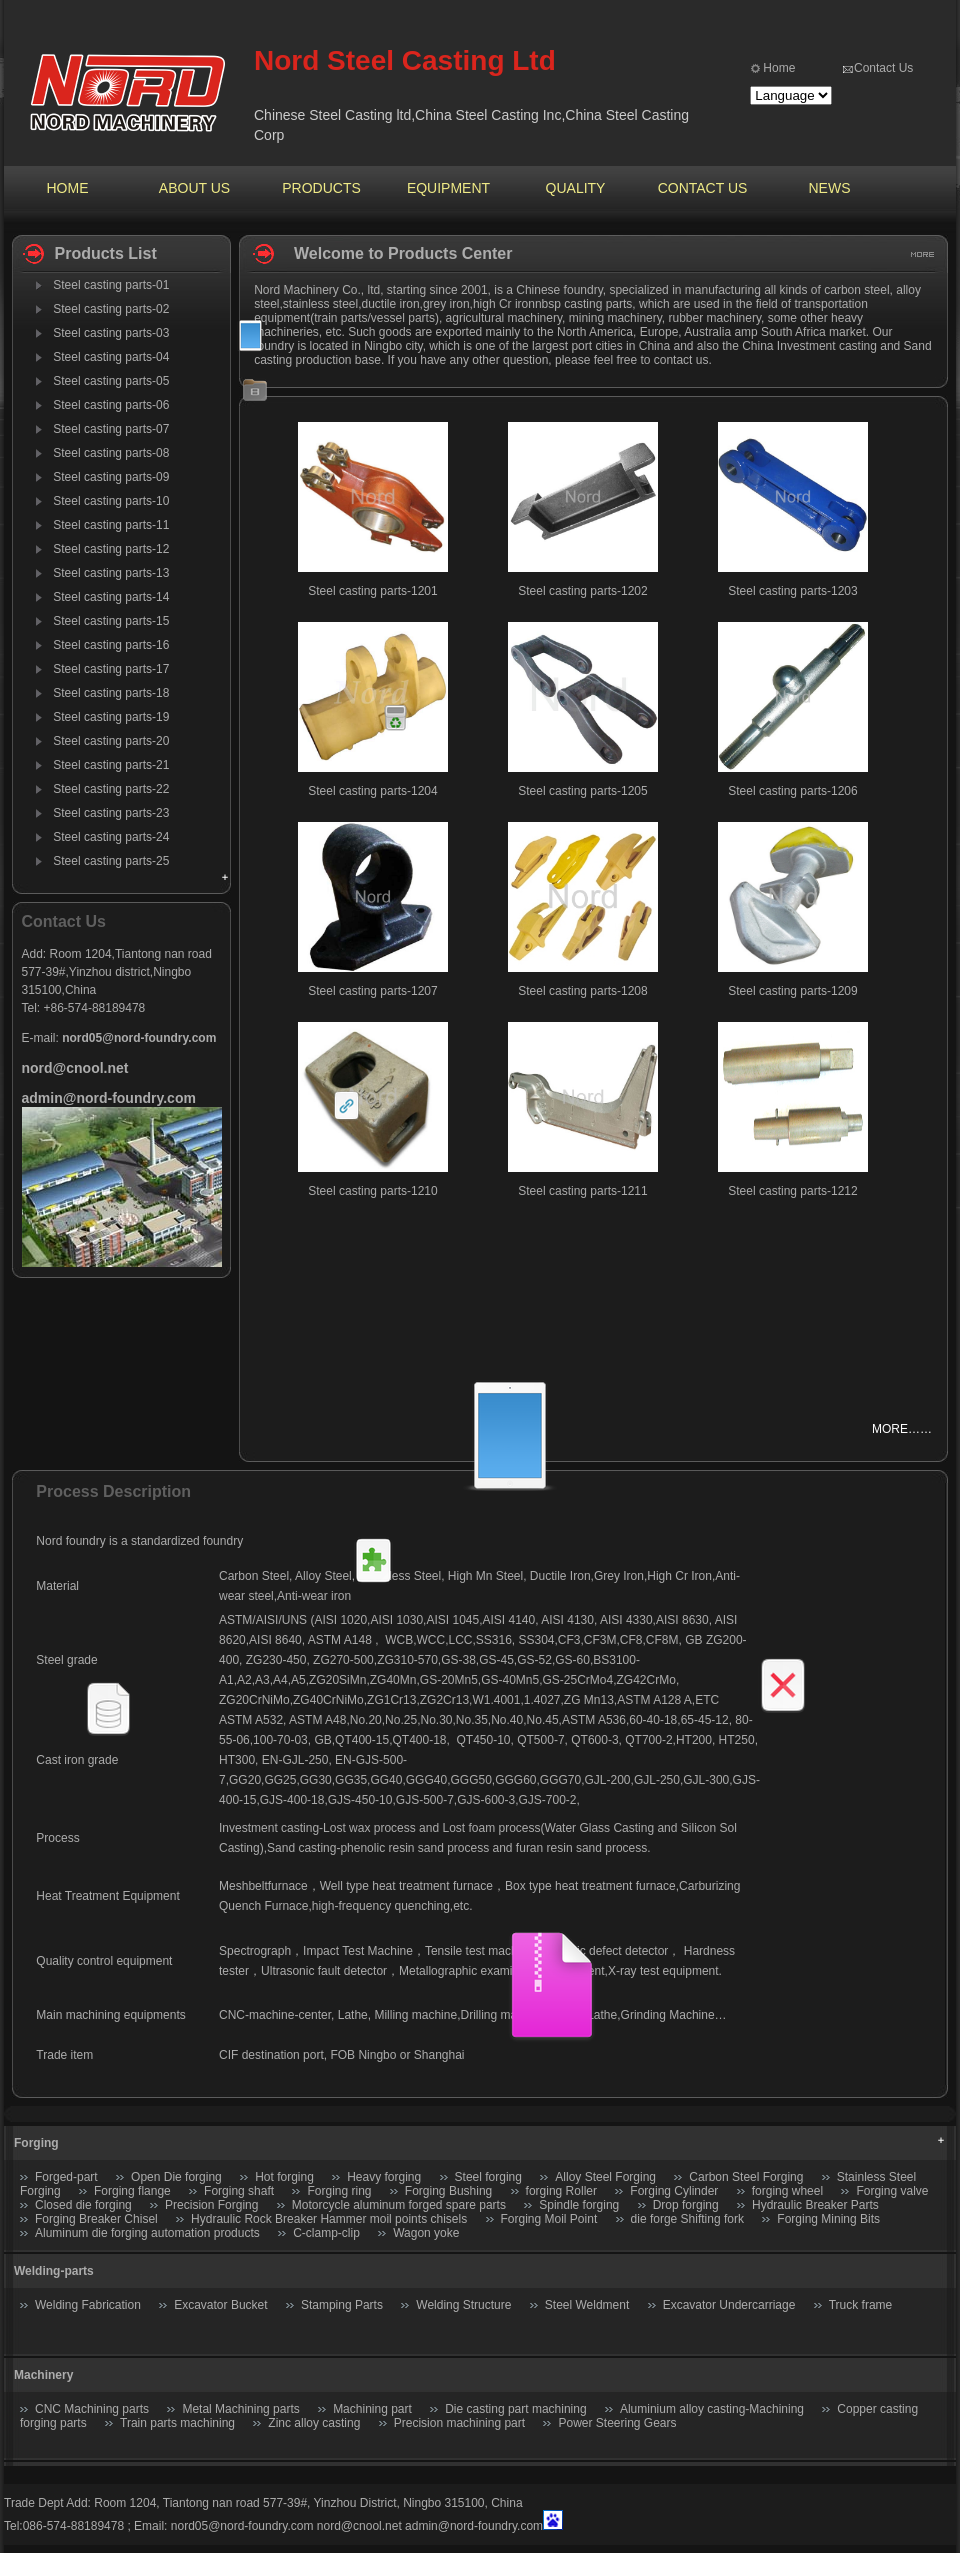 The width and height of the screenshot is (960, 2553). What do you see at coordinates (552, 1987) in the screenshot?
I see `open a compressed RAR archive file` at bounding box center [552, 1987].